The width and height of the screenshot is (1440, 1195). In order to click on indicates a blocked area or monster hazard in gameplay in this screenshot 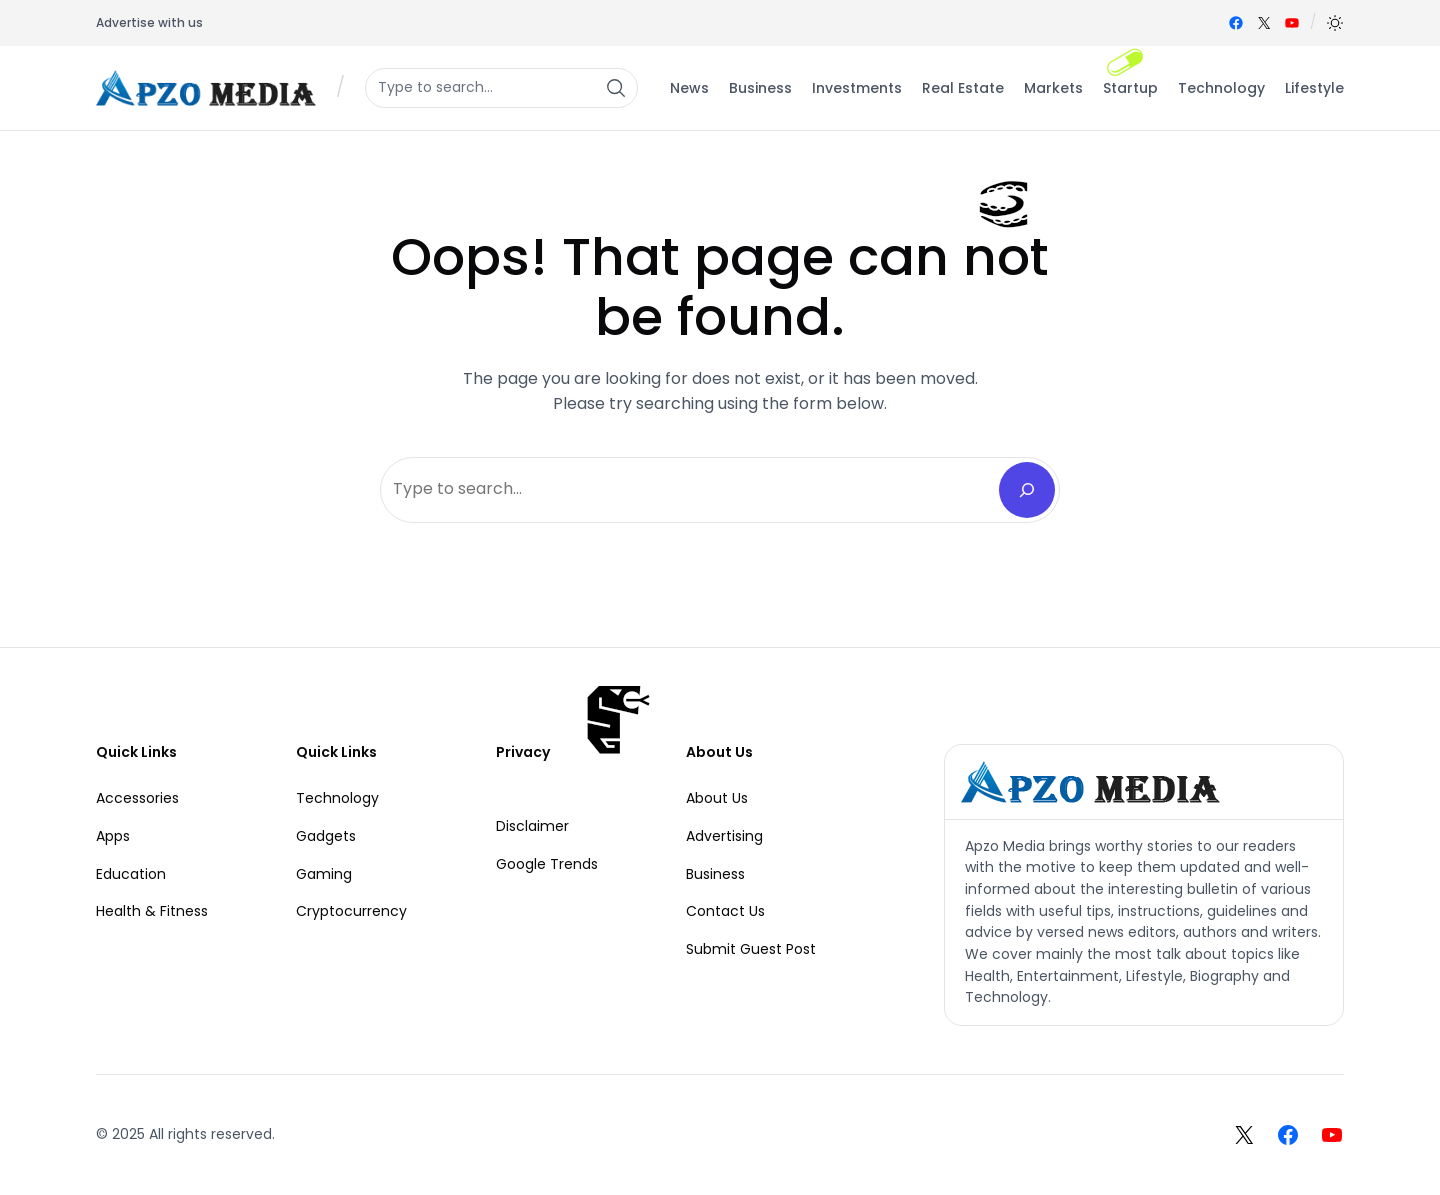, I will do `click(1003, 204)`.